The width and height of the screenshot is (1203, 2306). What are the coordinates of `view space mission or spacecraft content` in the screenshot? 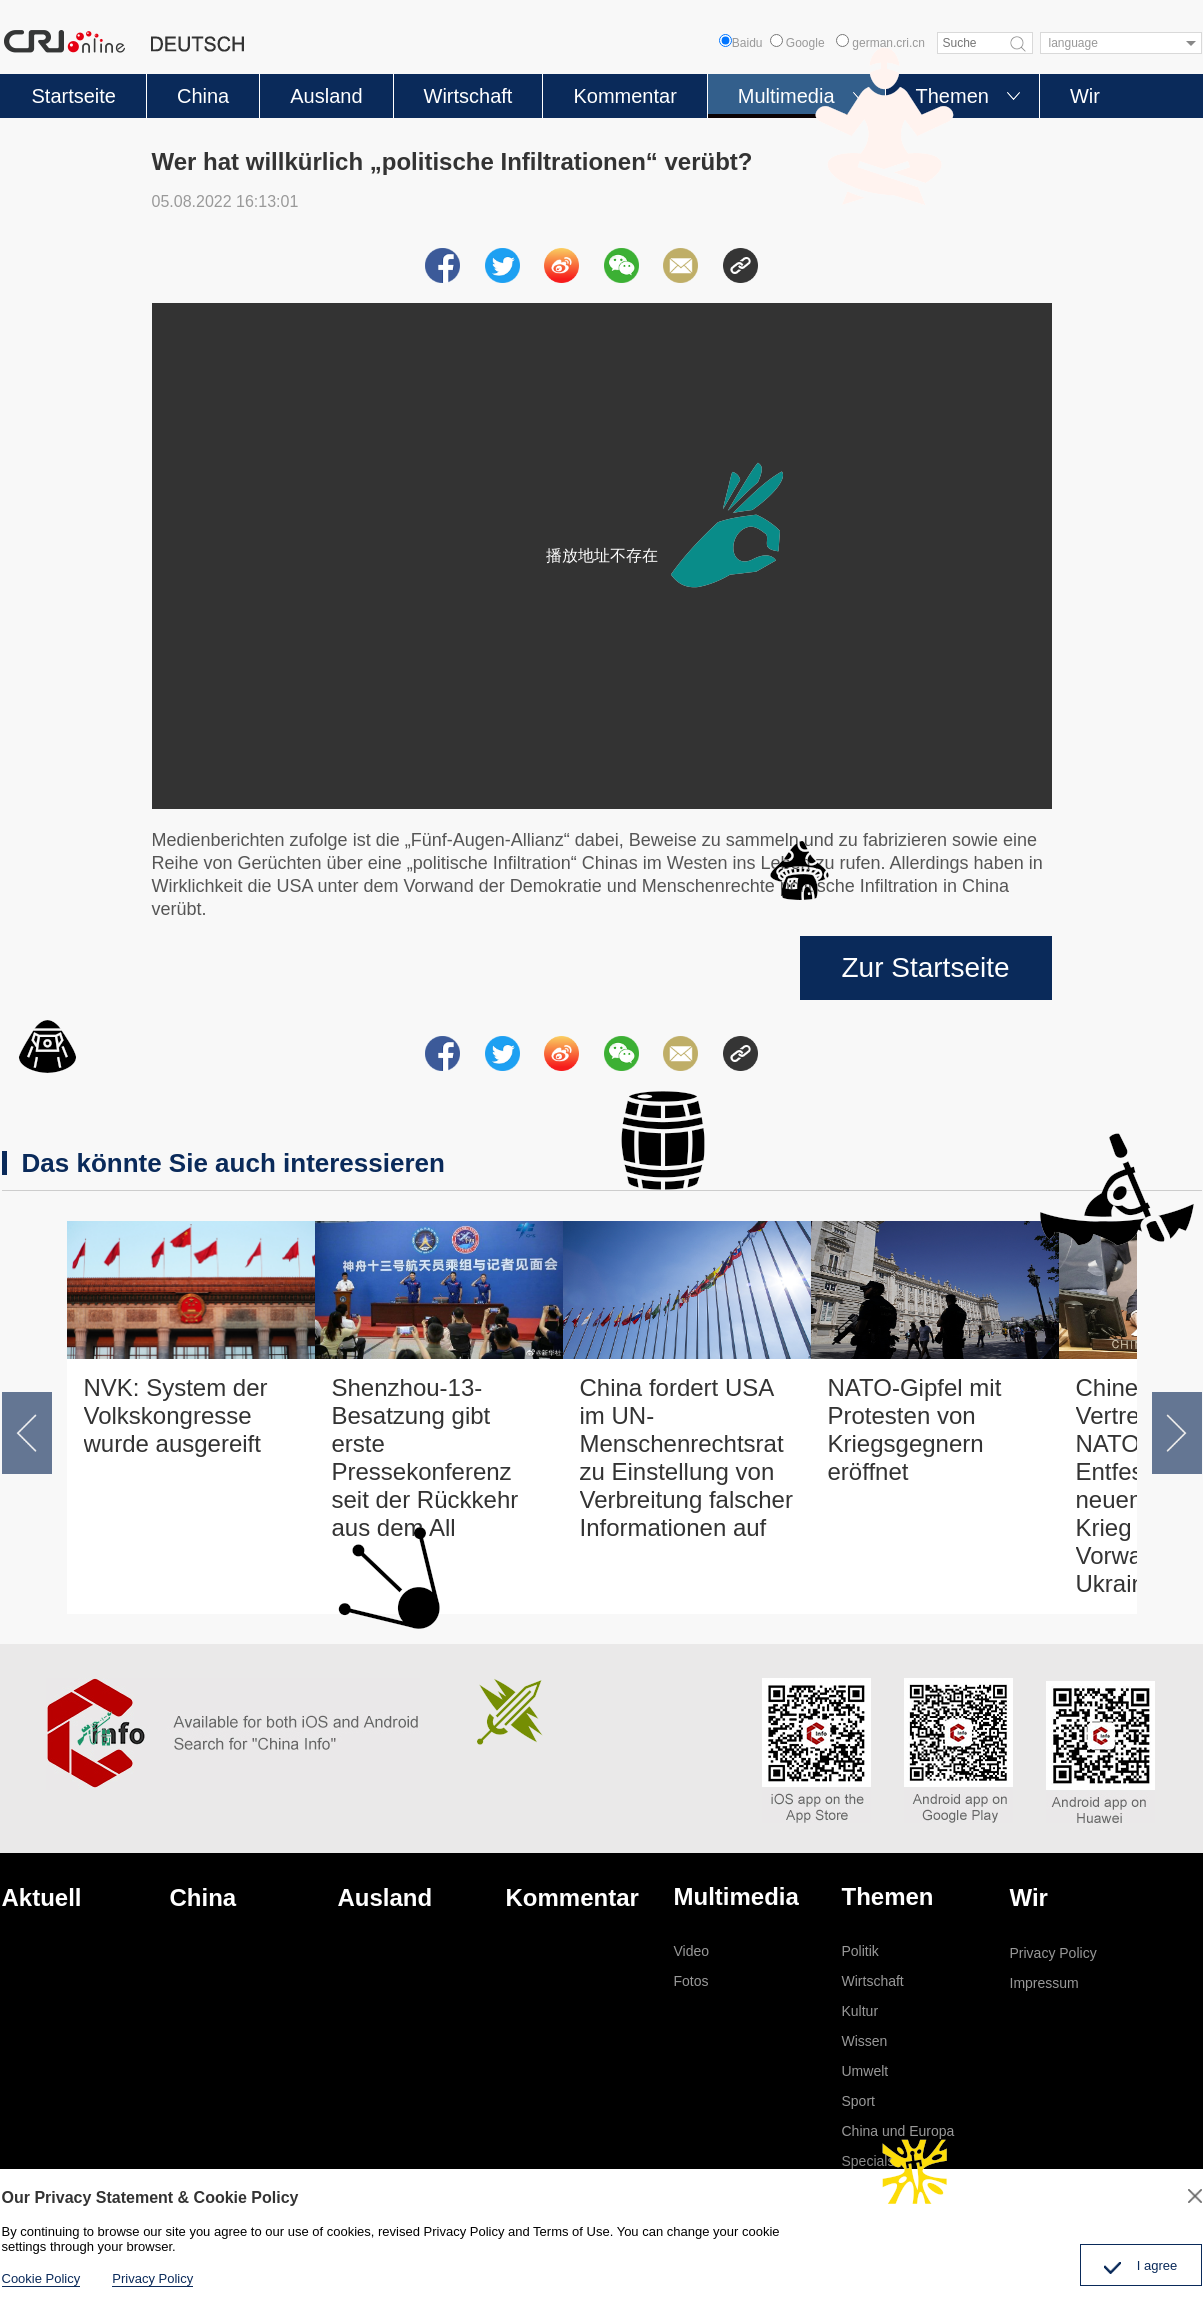 It's located at (47, 1046).